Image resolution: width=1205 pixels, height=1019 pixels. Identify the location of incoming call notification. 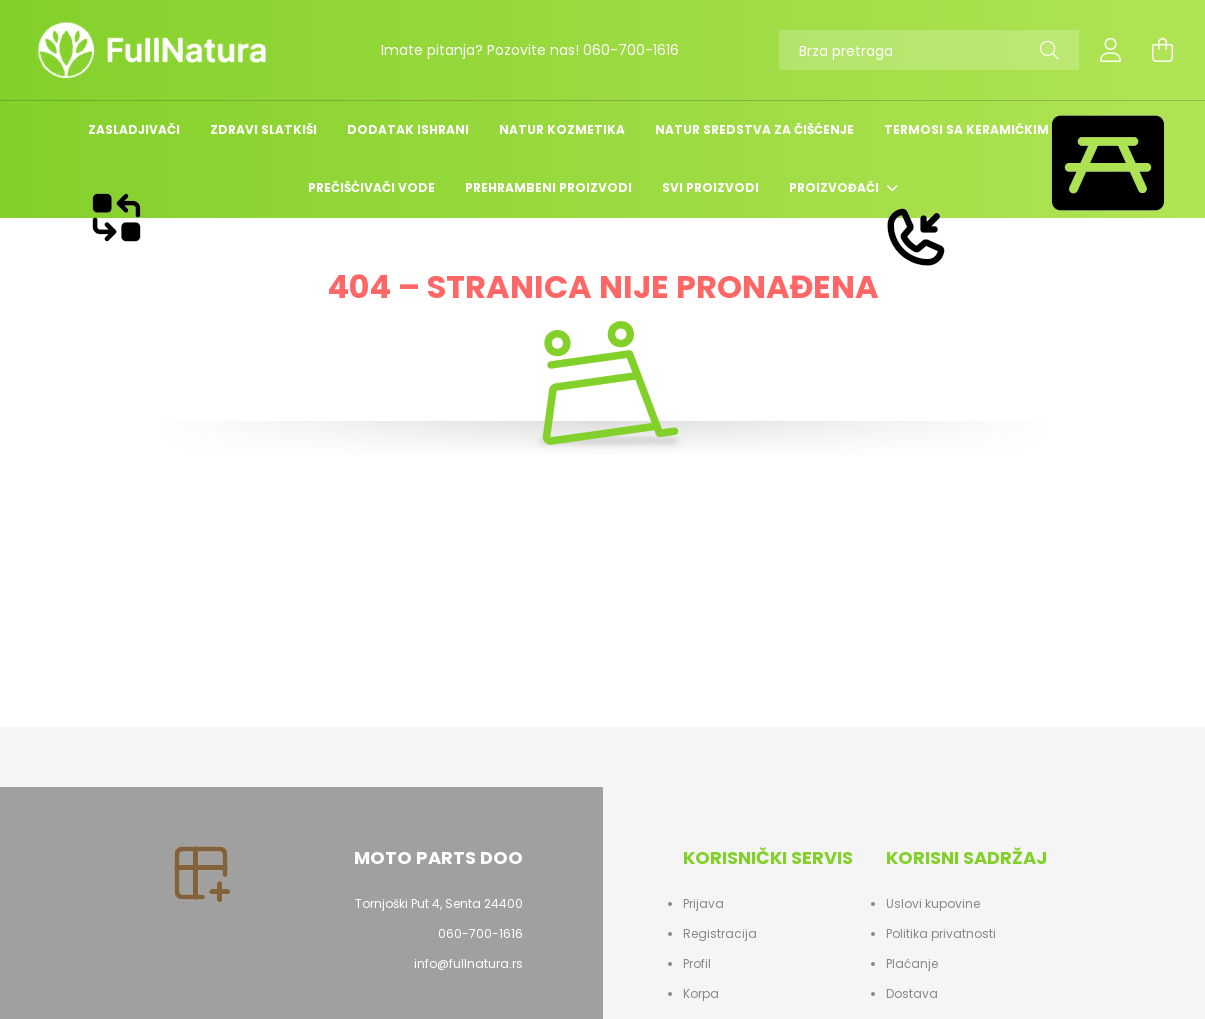
(917, 236).